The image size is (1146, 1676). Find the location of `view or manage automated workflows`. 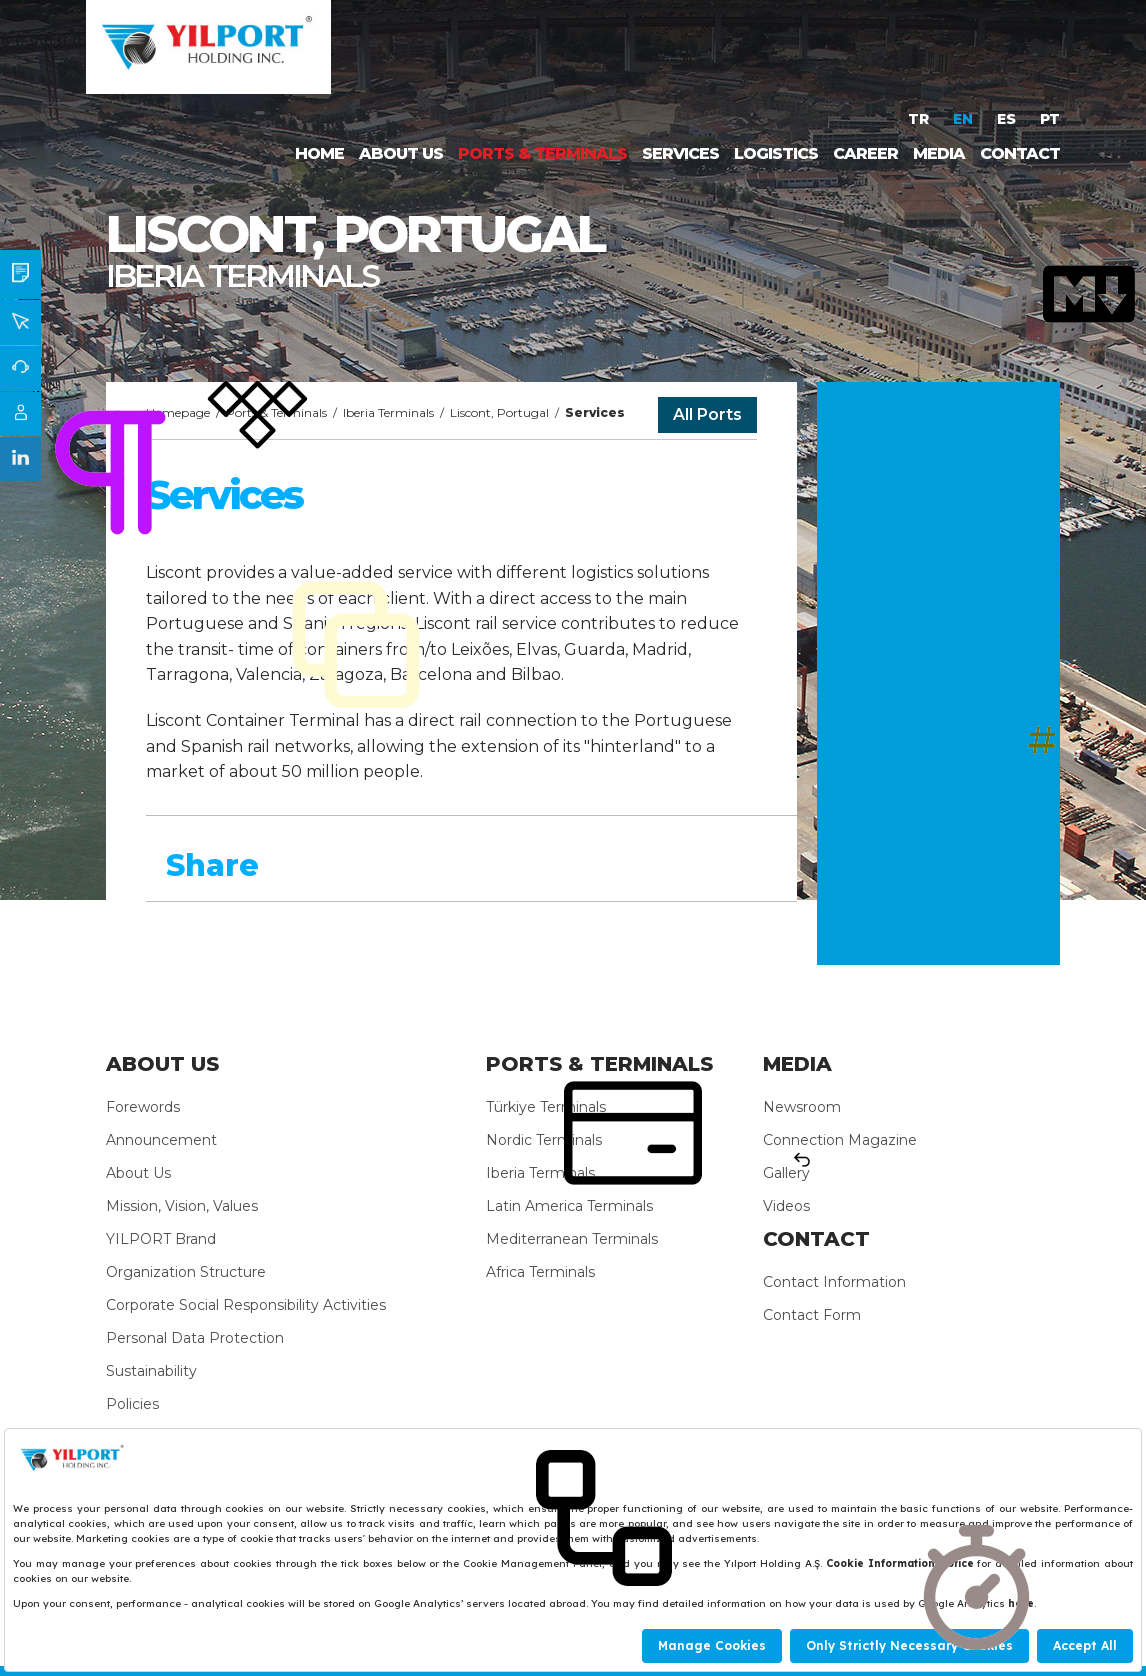

view or manage automated workflows is located at coordinates (604, 1518).